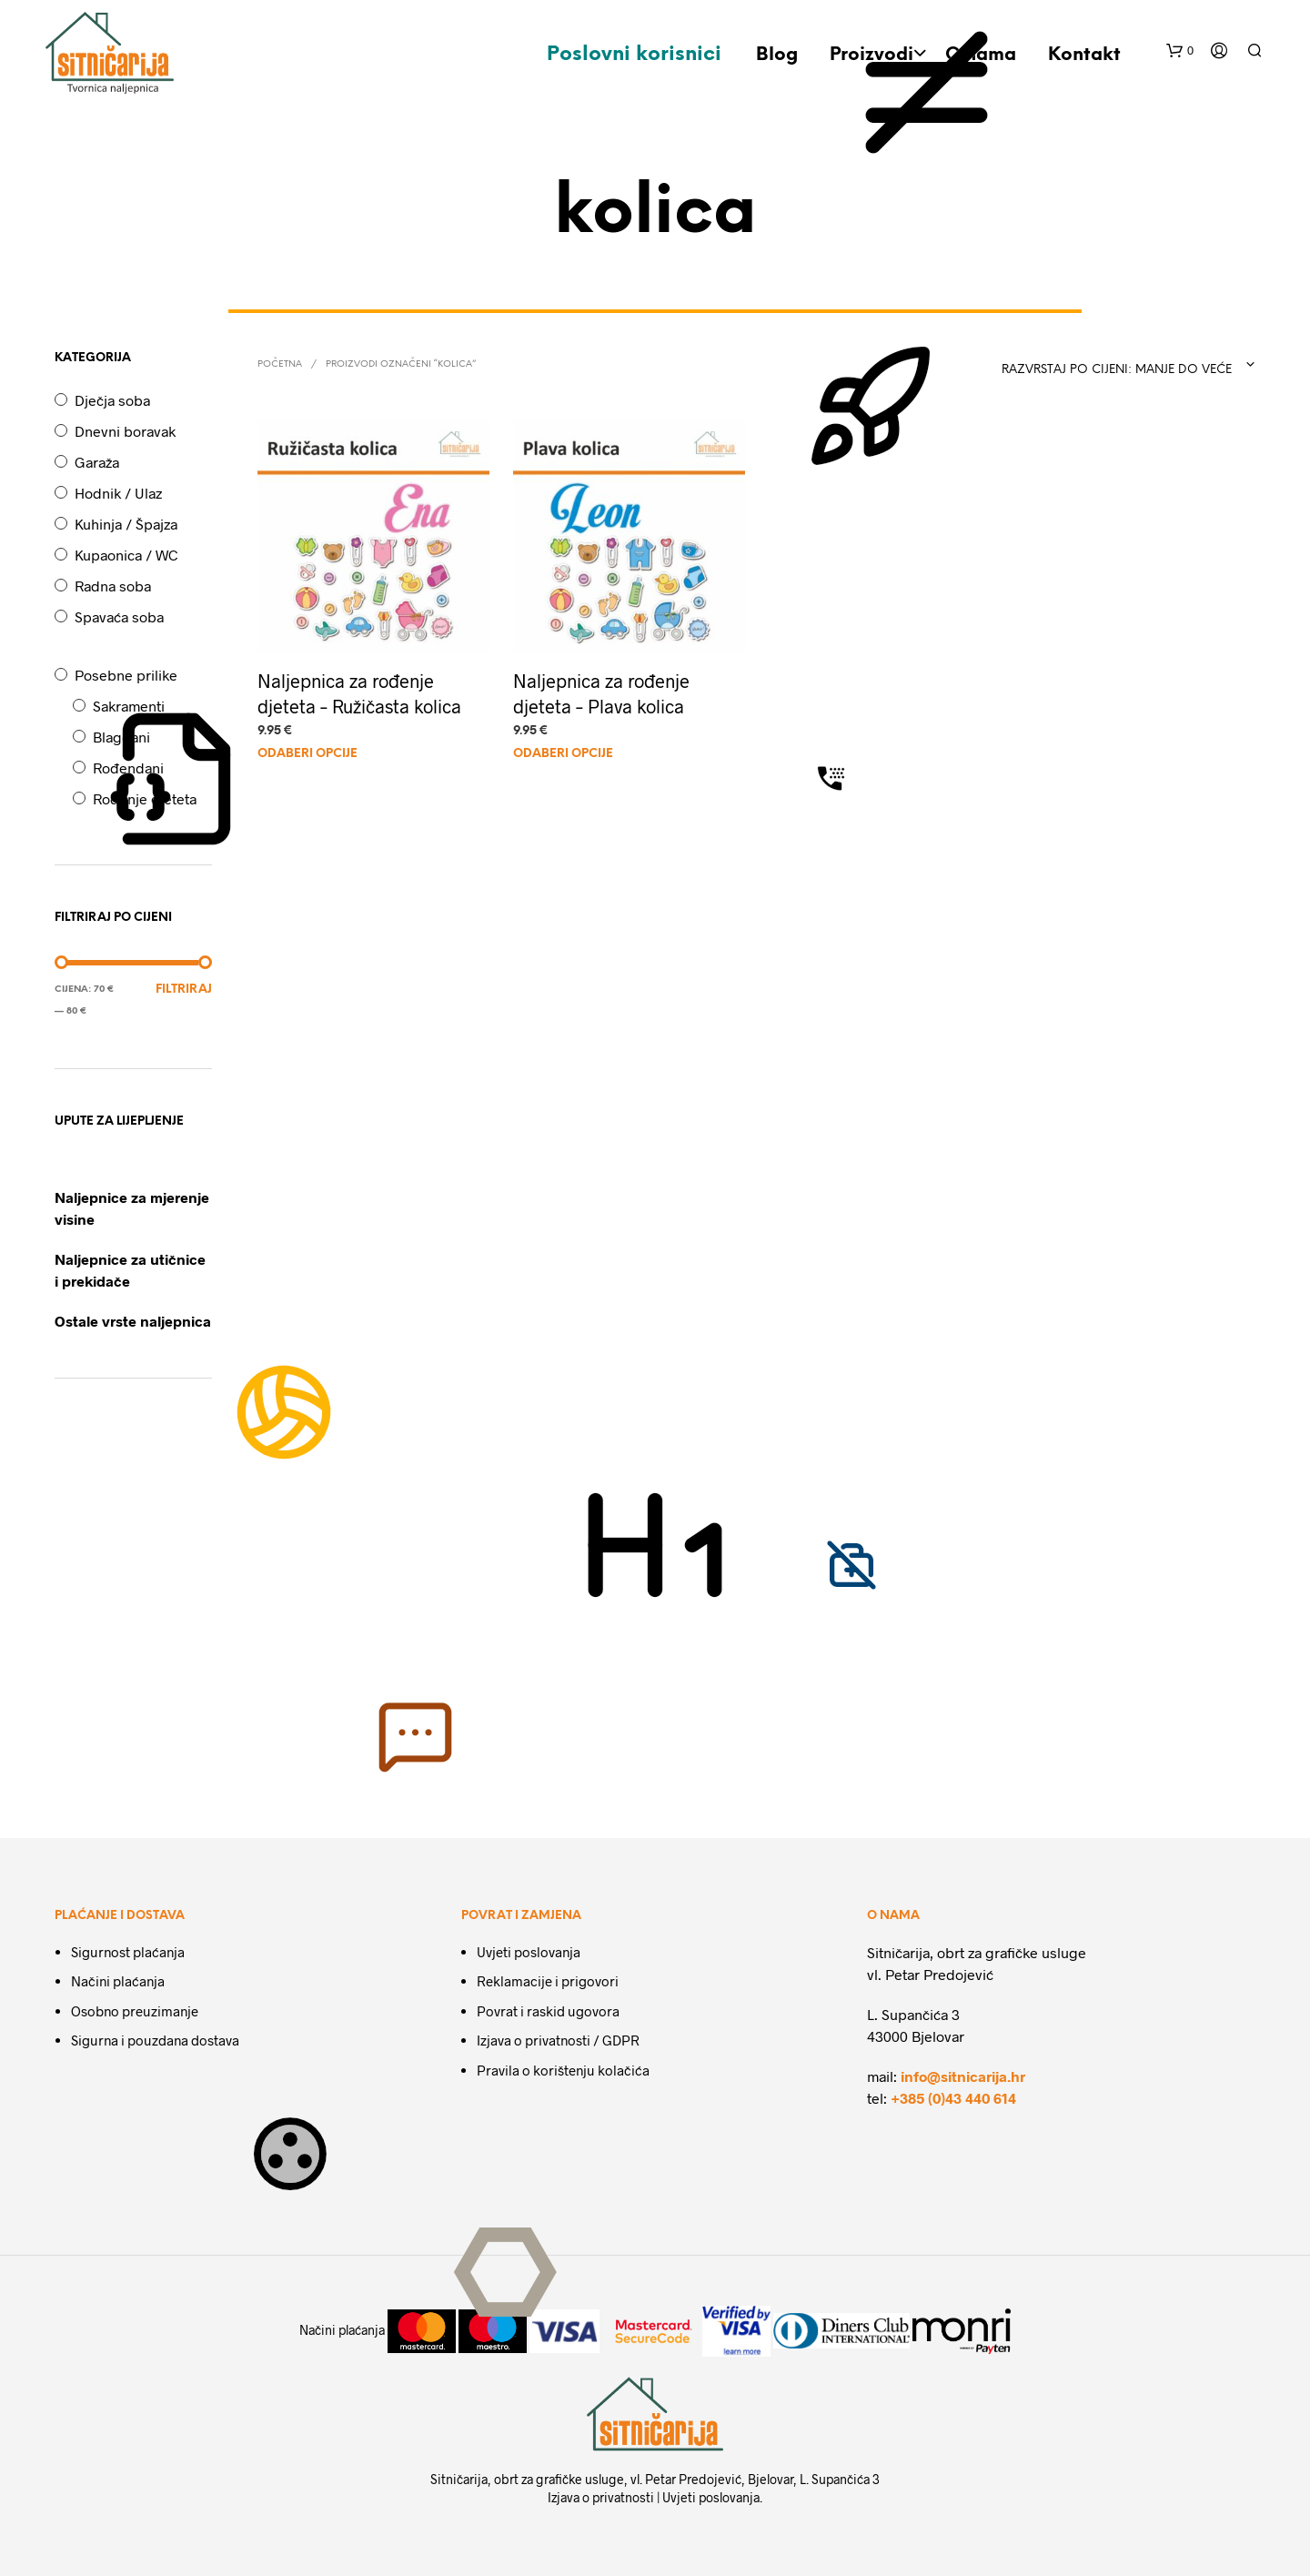  What do you see at coordinates (415, 1735) in the screenshot?
I see `view more messages or conversation options` at bounding box center [415, 1735].